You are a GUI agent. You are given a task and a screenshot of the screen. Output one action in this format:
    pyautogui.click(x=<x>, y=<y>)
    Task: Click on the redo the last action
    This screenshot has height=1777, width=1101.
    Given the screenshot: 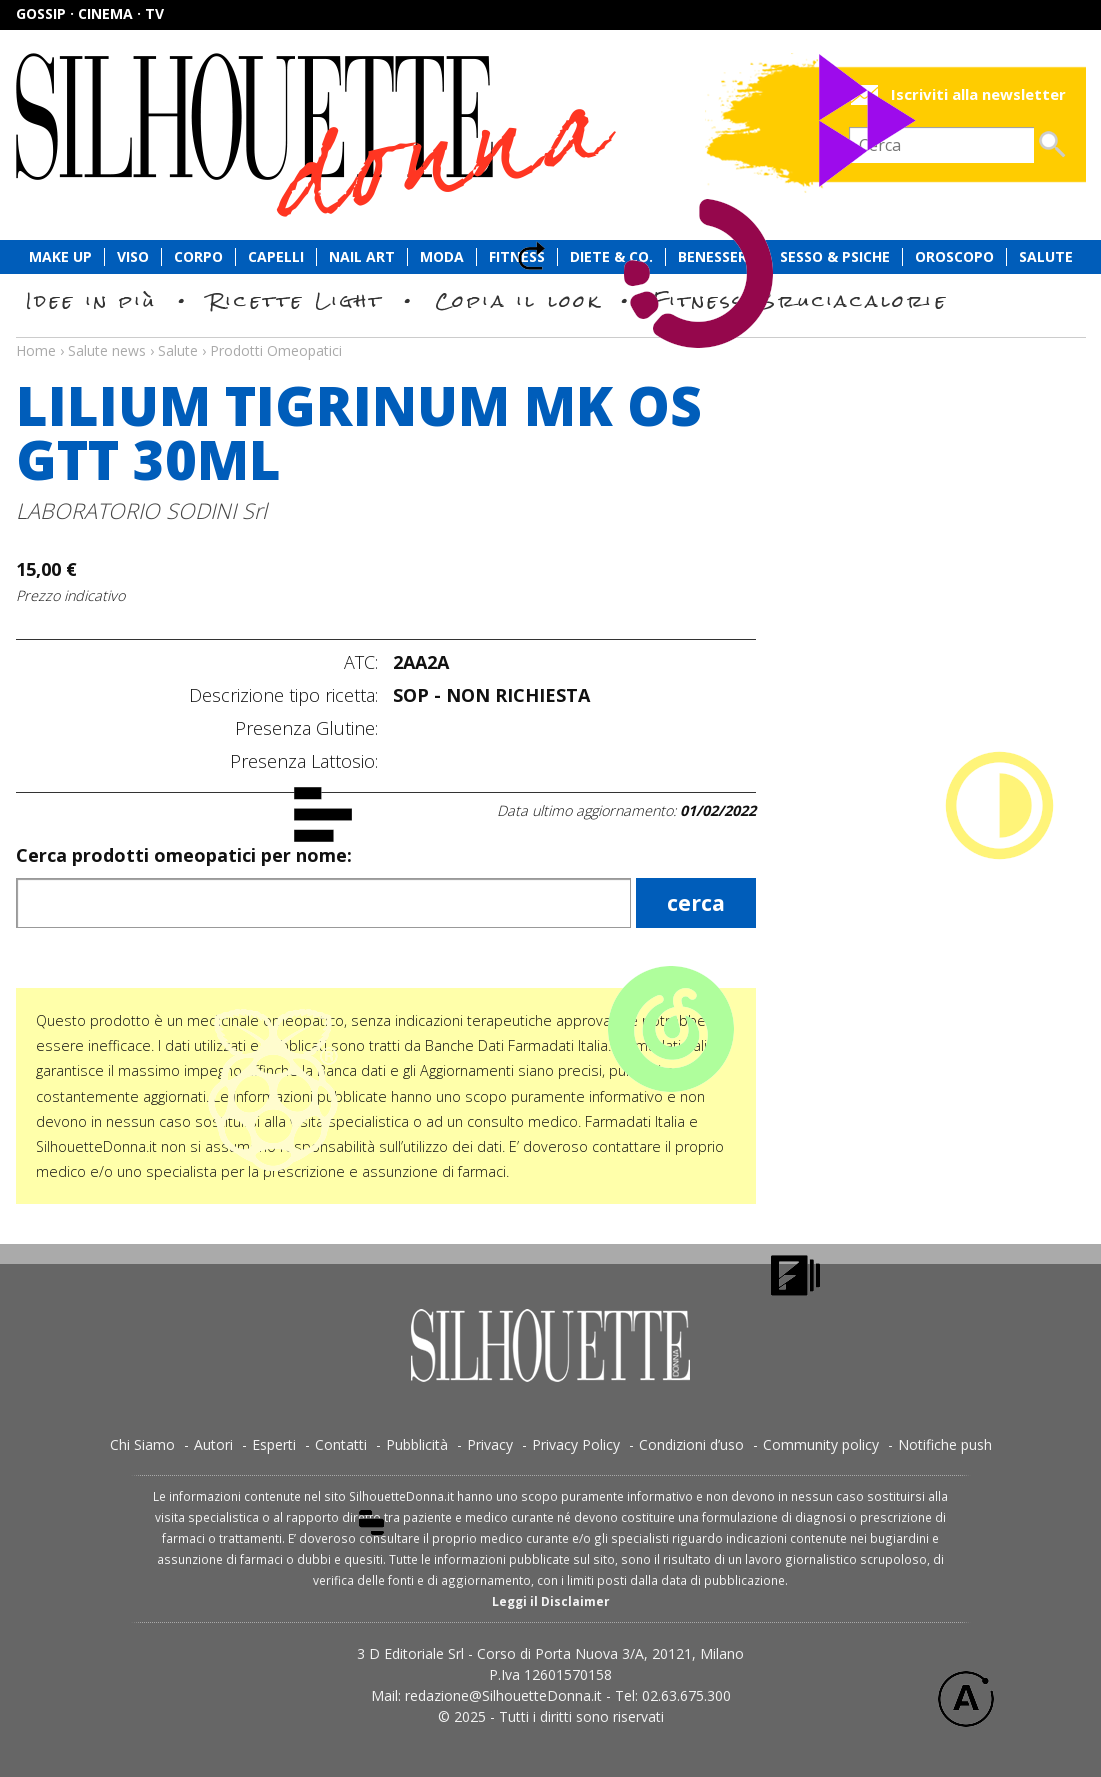 What is the action you would take?
    pyautogui.click(x=531, y=257)
    